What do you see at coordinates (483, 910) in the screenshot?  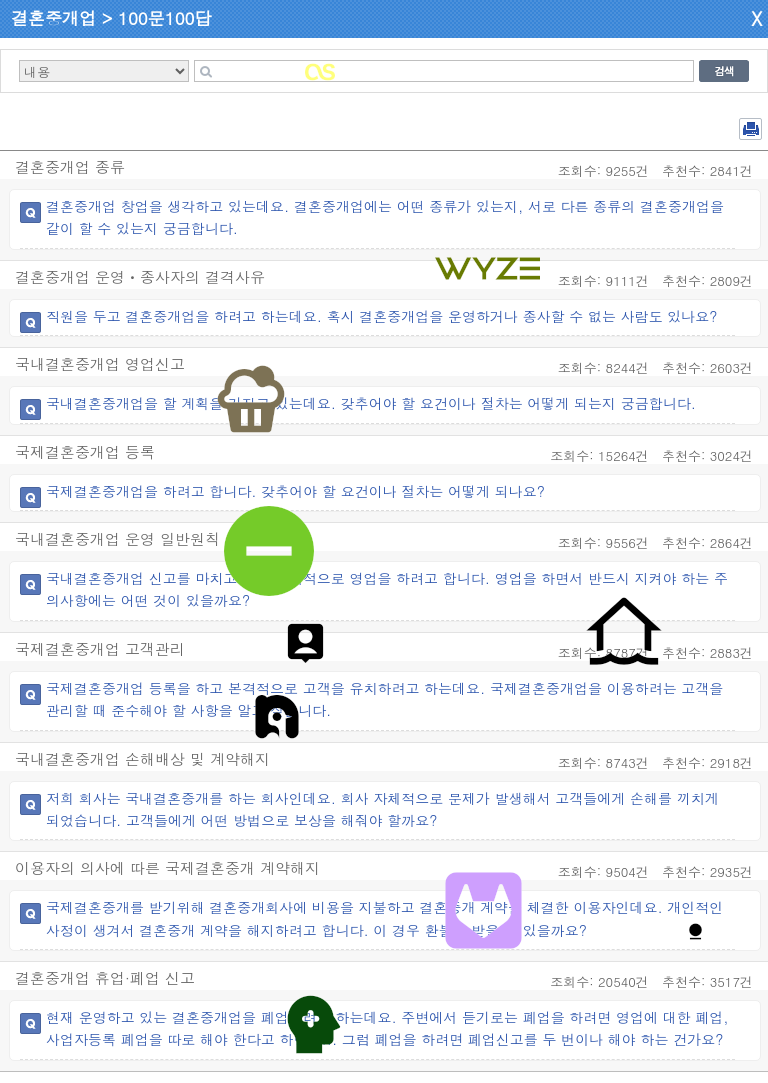 I see `open GitLab repository` at bounding box center [483, 910].